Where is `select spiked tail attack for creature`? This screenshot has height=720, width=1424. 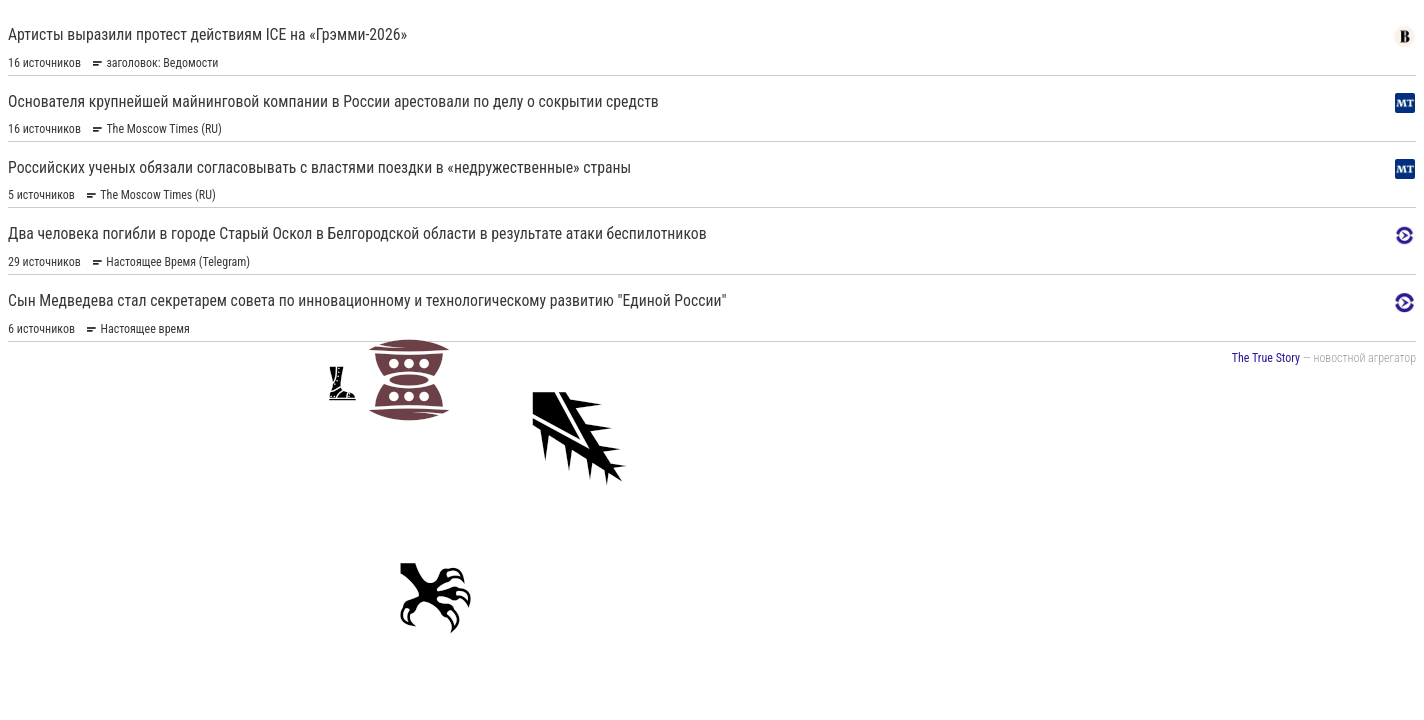 select spiked tail attack for creature is located at coordinates (578, 438).